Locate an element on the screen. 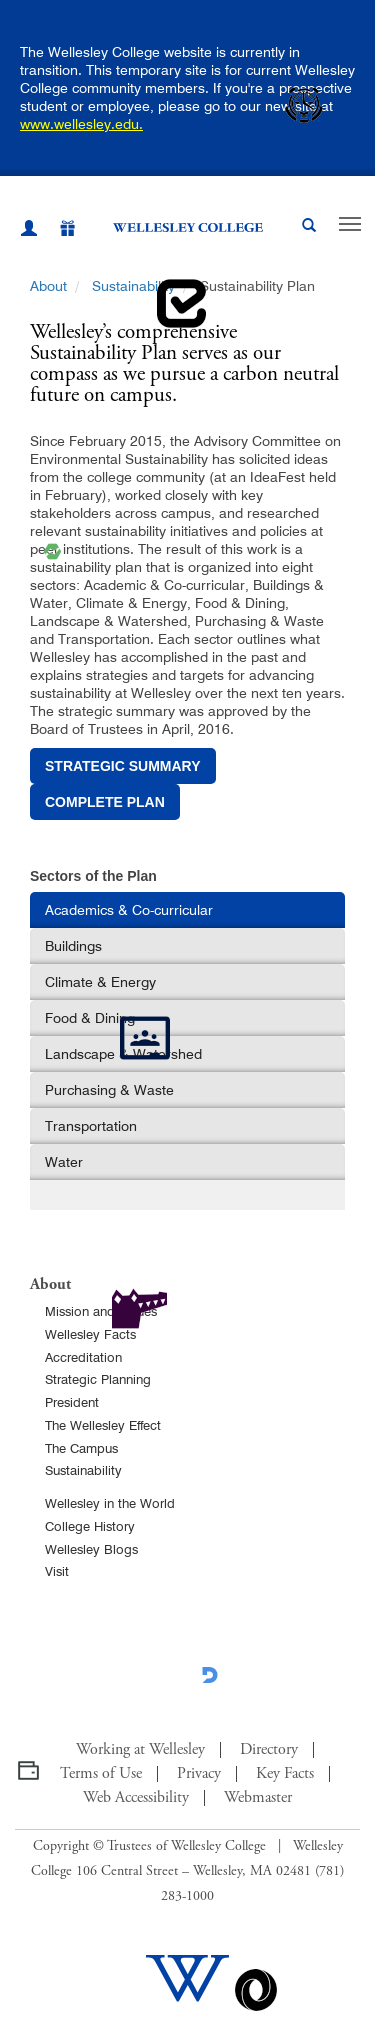 The width and height of the screenshot is (375, 2043). open Google Classroom app is located at coordinates (145, 1038).